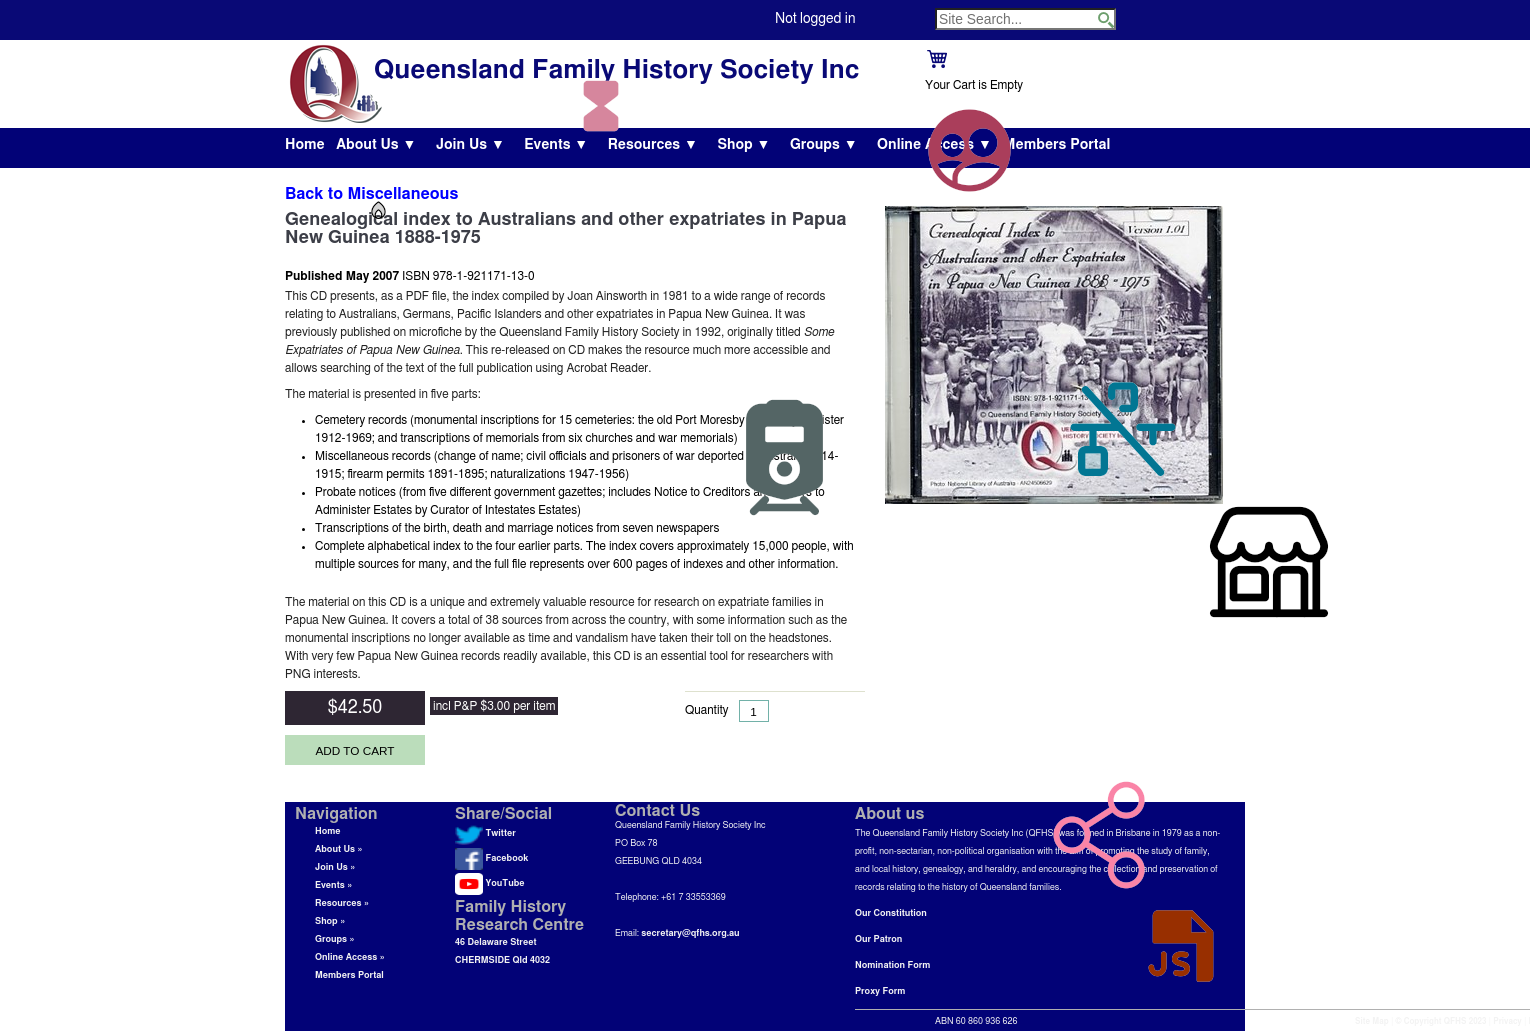  What do you see at coordinates (1103, 835) in the screenshot?
I see `share content with others` at bounding box center [1103, 835].